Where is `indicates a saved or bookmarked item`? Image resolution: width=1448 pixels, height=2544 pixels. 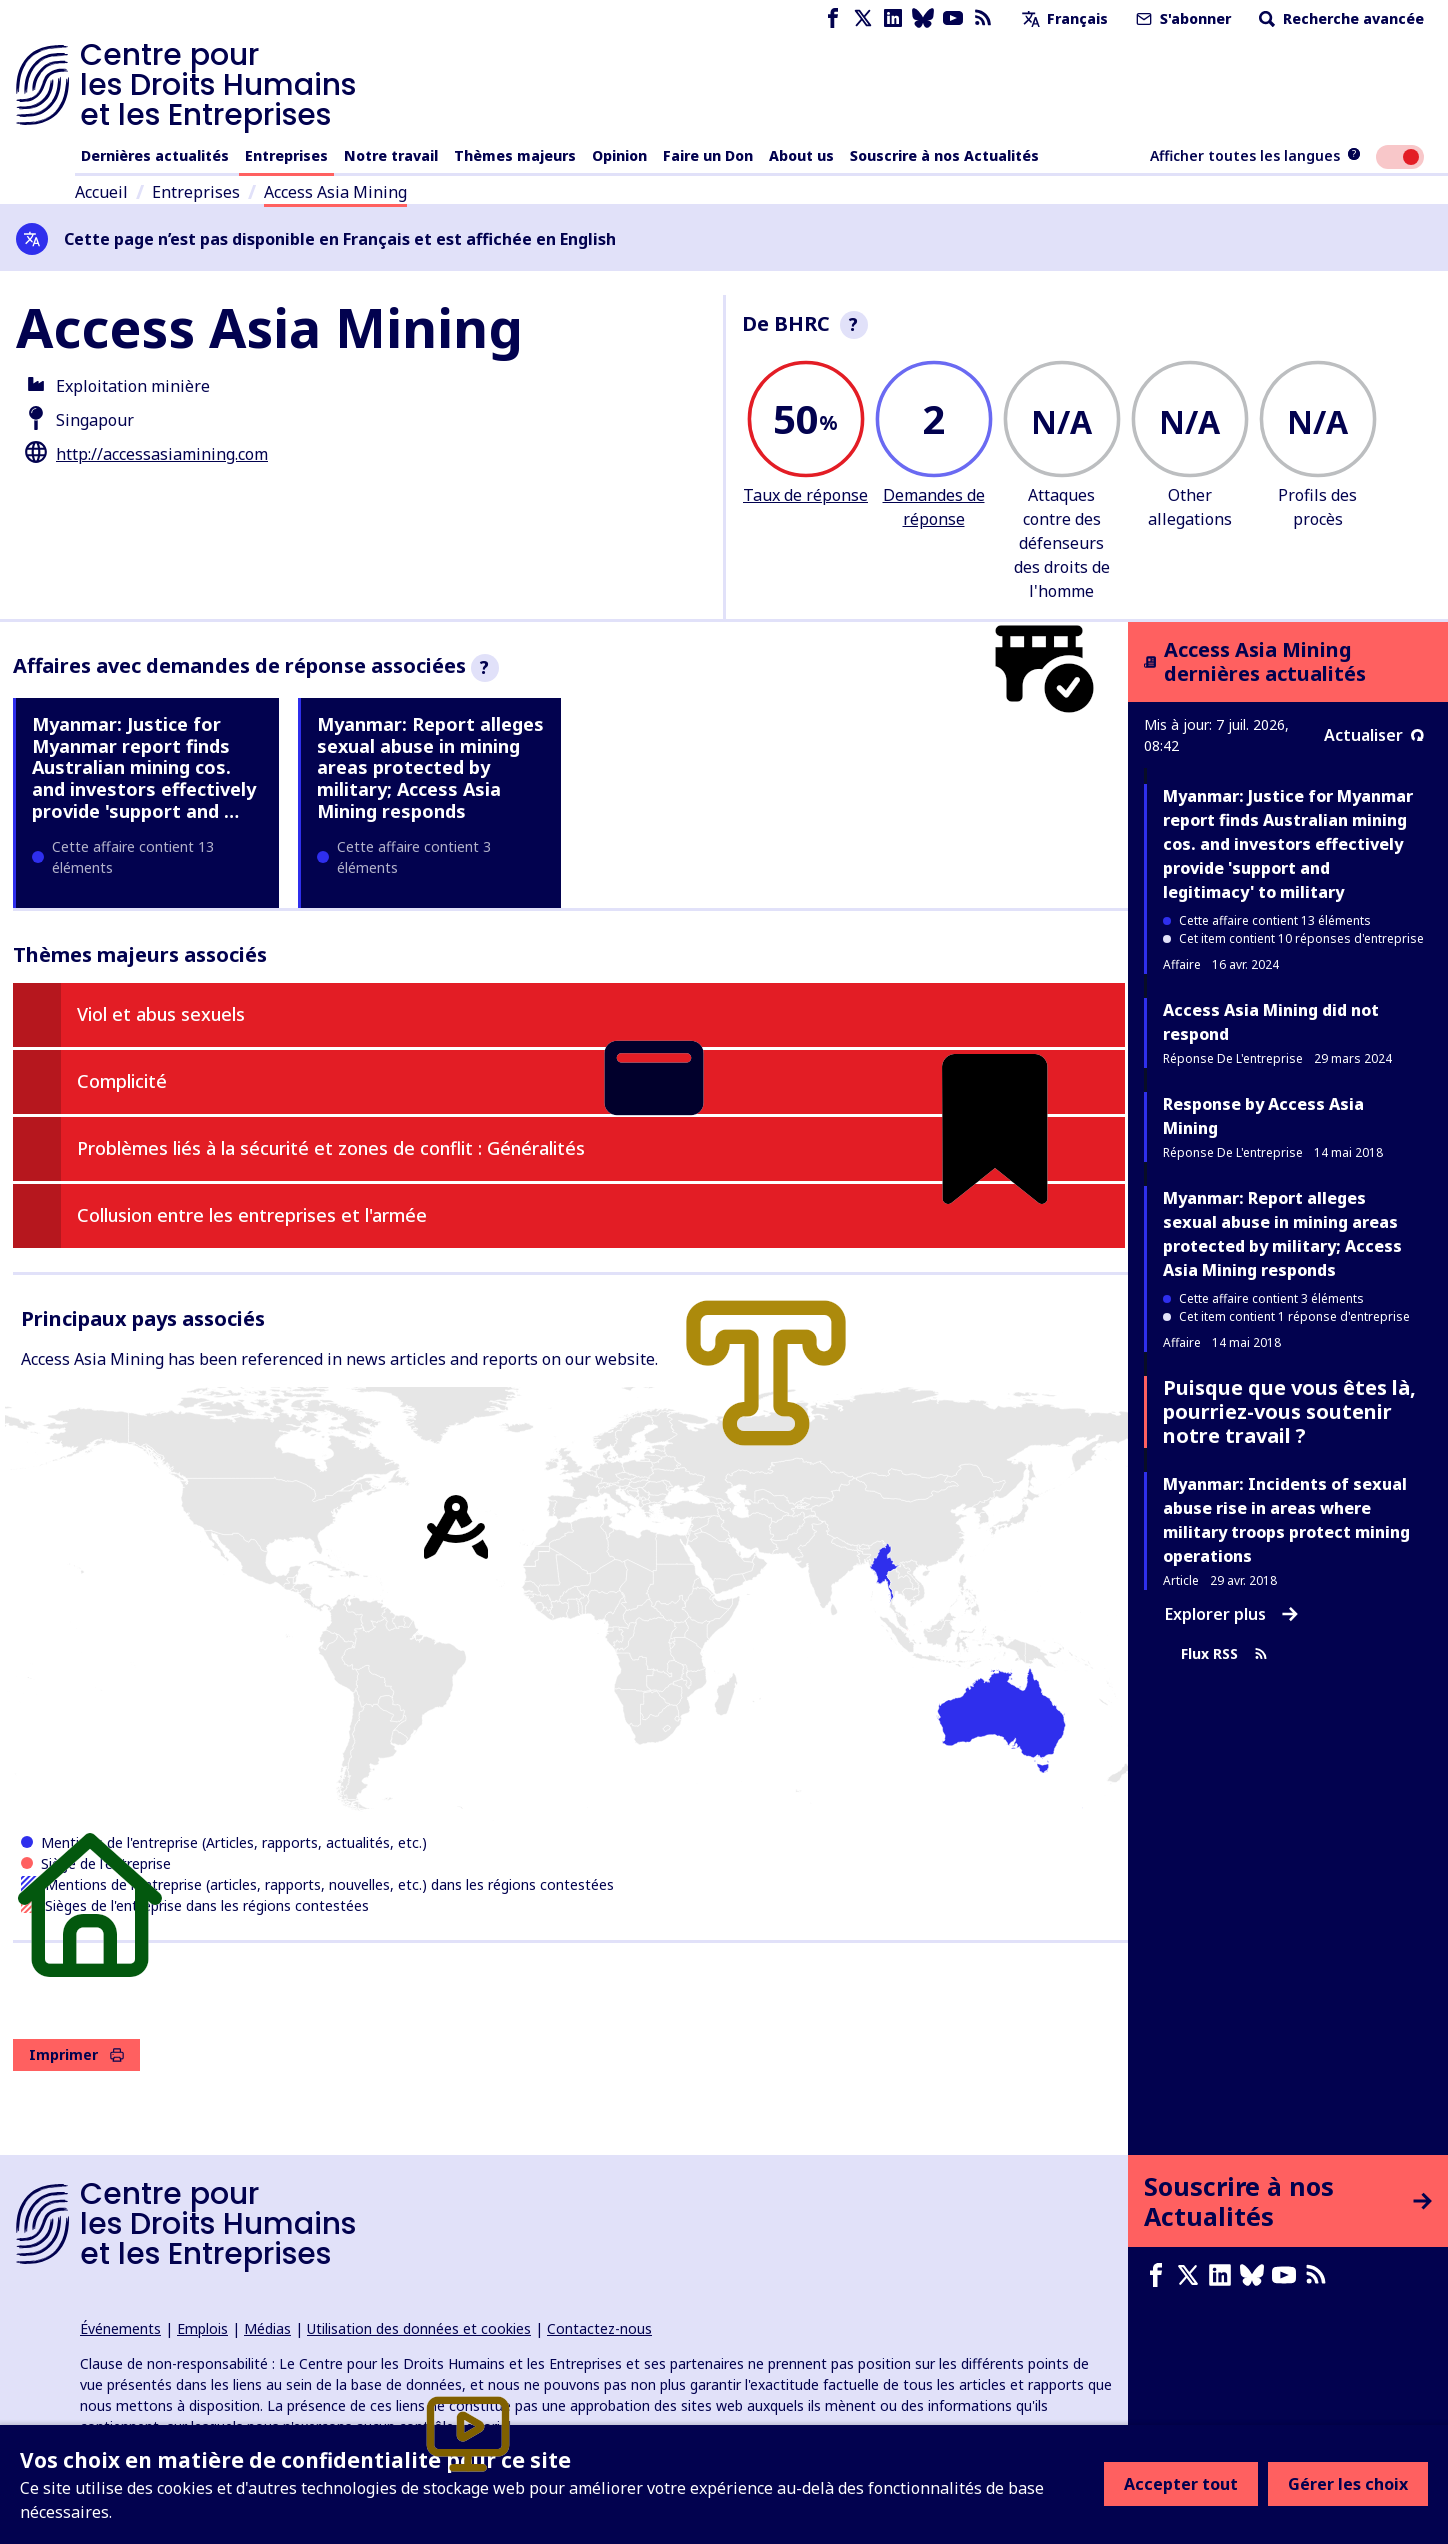 indicates a saved or bookmarked item is located at coordinates (995, 1129).